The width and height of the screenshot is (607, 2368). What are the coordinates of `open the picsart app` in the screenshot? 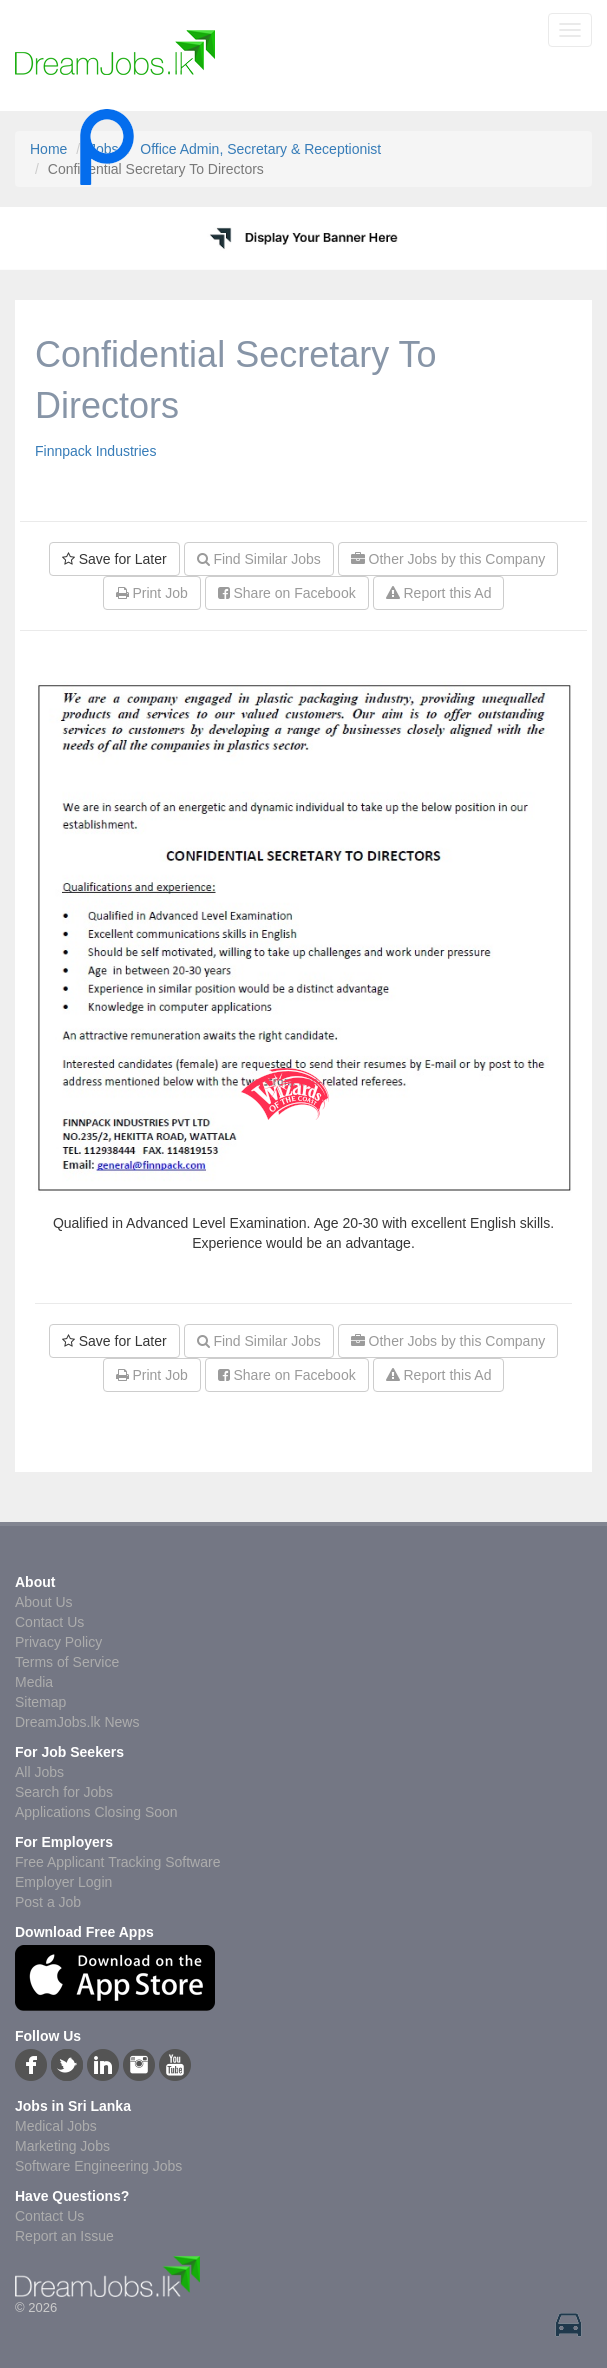 It's located at (107, 147).